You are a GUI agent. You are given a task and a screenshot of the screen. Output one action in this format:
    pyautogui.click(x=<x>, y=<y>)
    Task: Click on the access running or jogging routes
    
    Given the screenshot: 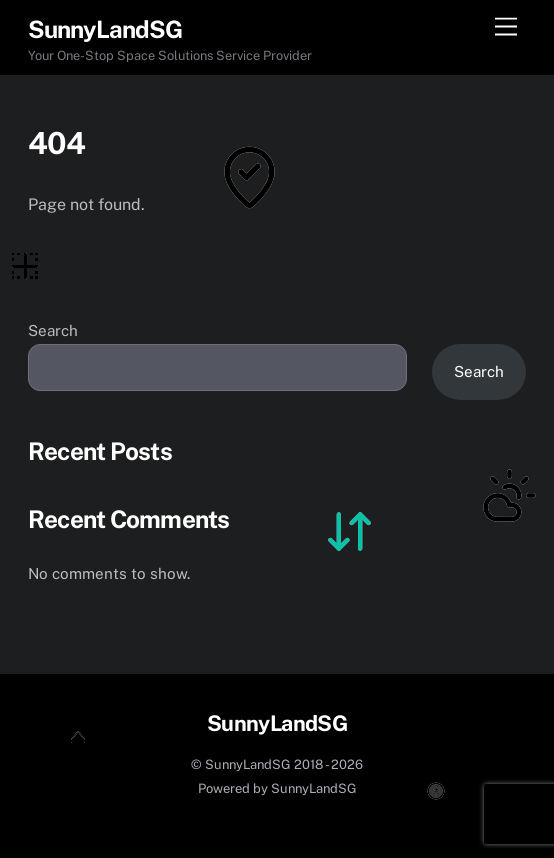 What is the action you would take?
    pyautogui.click(x=436, y=791)
    